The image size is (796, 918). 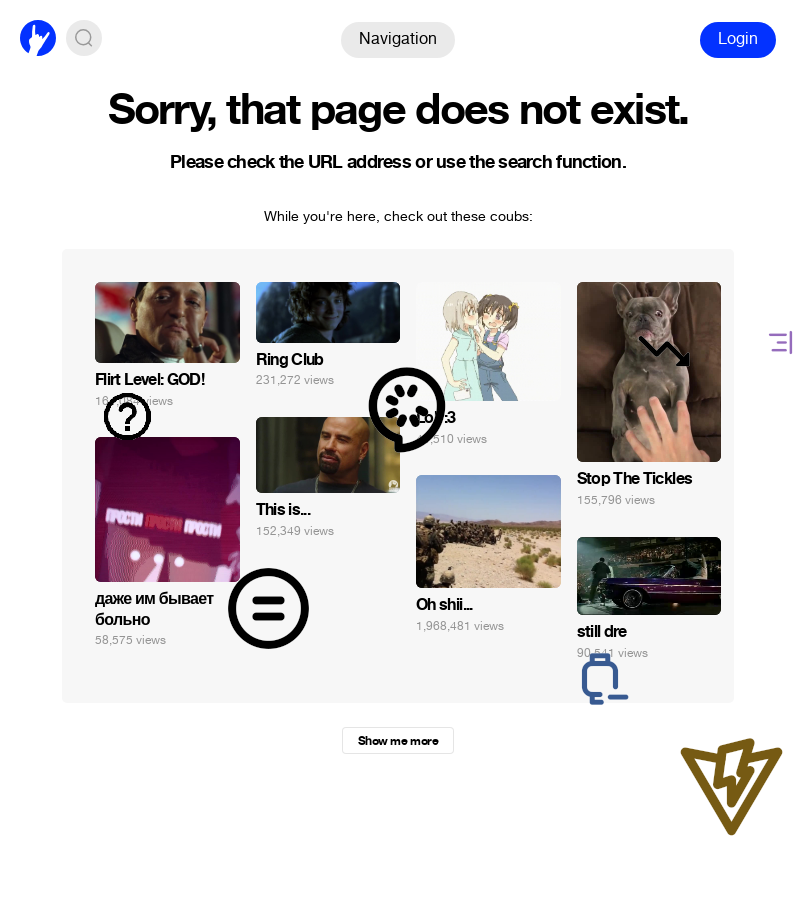 I want to click on align text to the right, so click(x=780, y=342).